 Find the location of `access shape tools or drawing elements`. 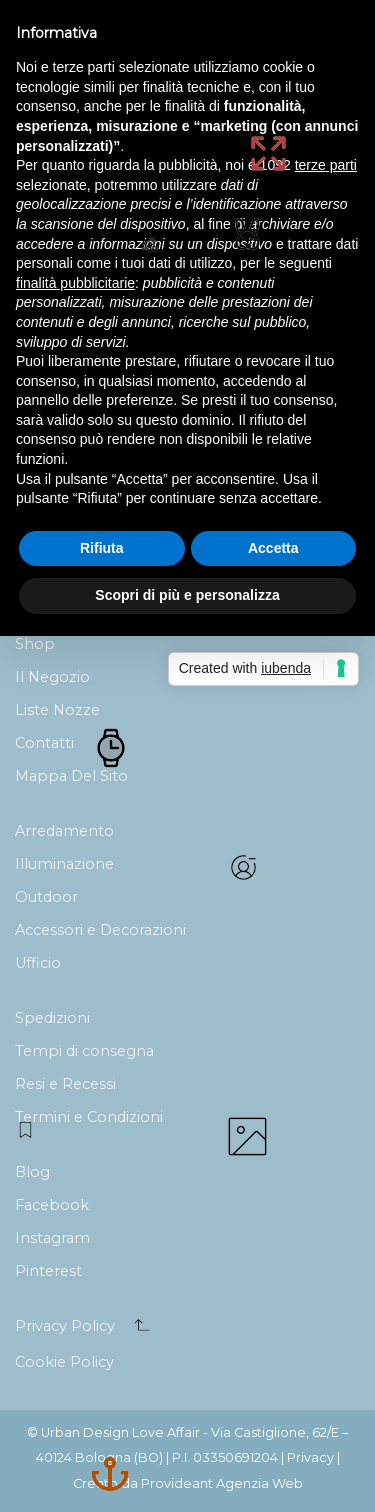

access shape tools or drawing elements is located at coordinates (150, 245).